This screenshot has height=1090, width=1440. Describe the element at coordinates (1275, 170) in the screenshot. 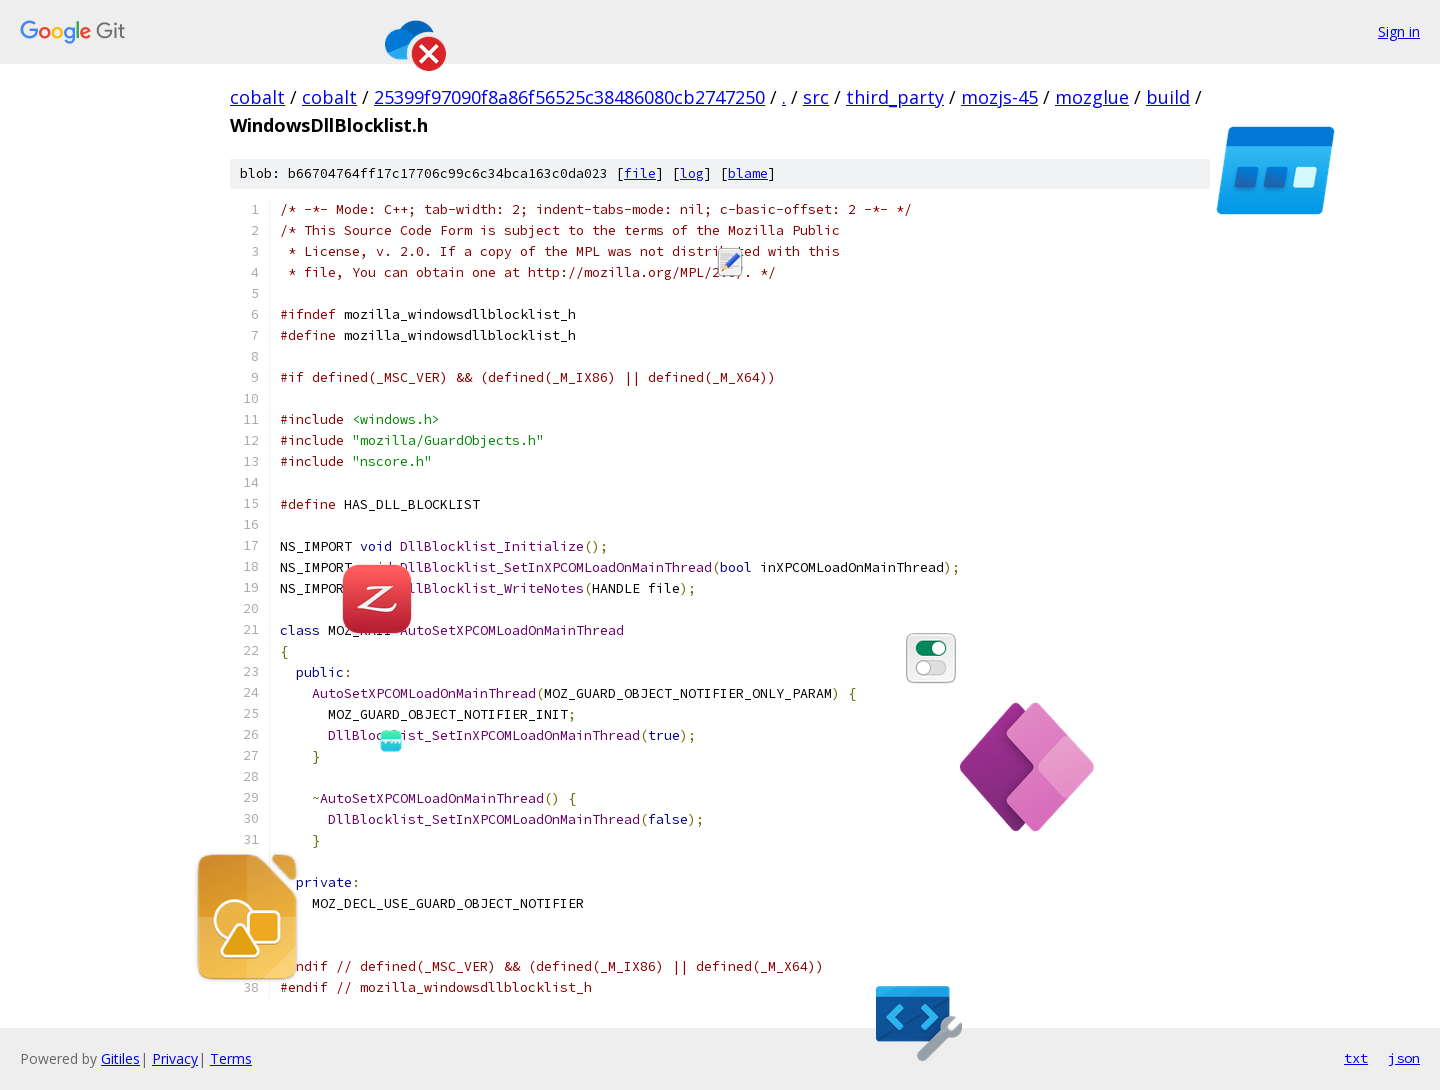

I see `launch autoruns system utility` at that location.